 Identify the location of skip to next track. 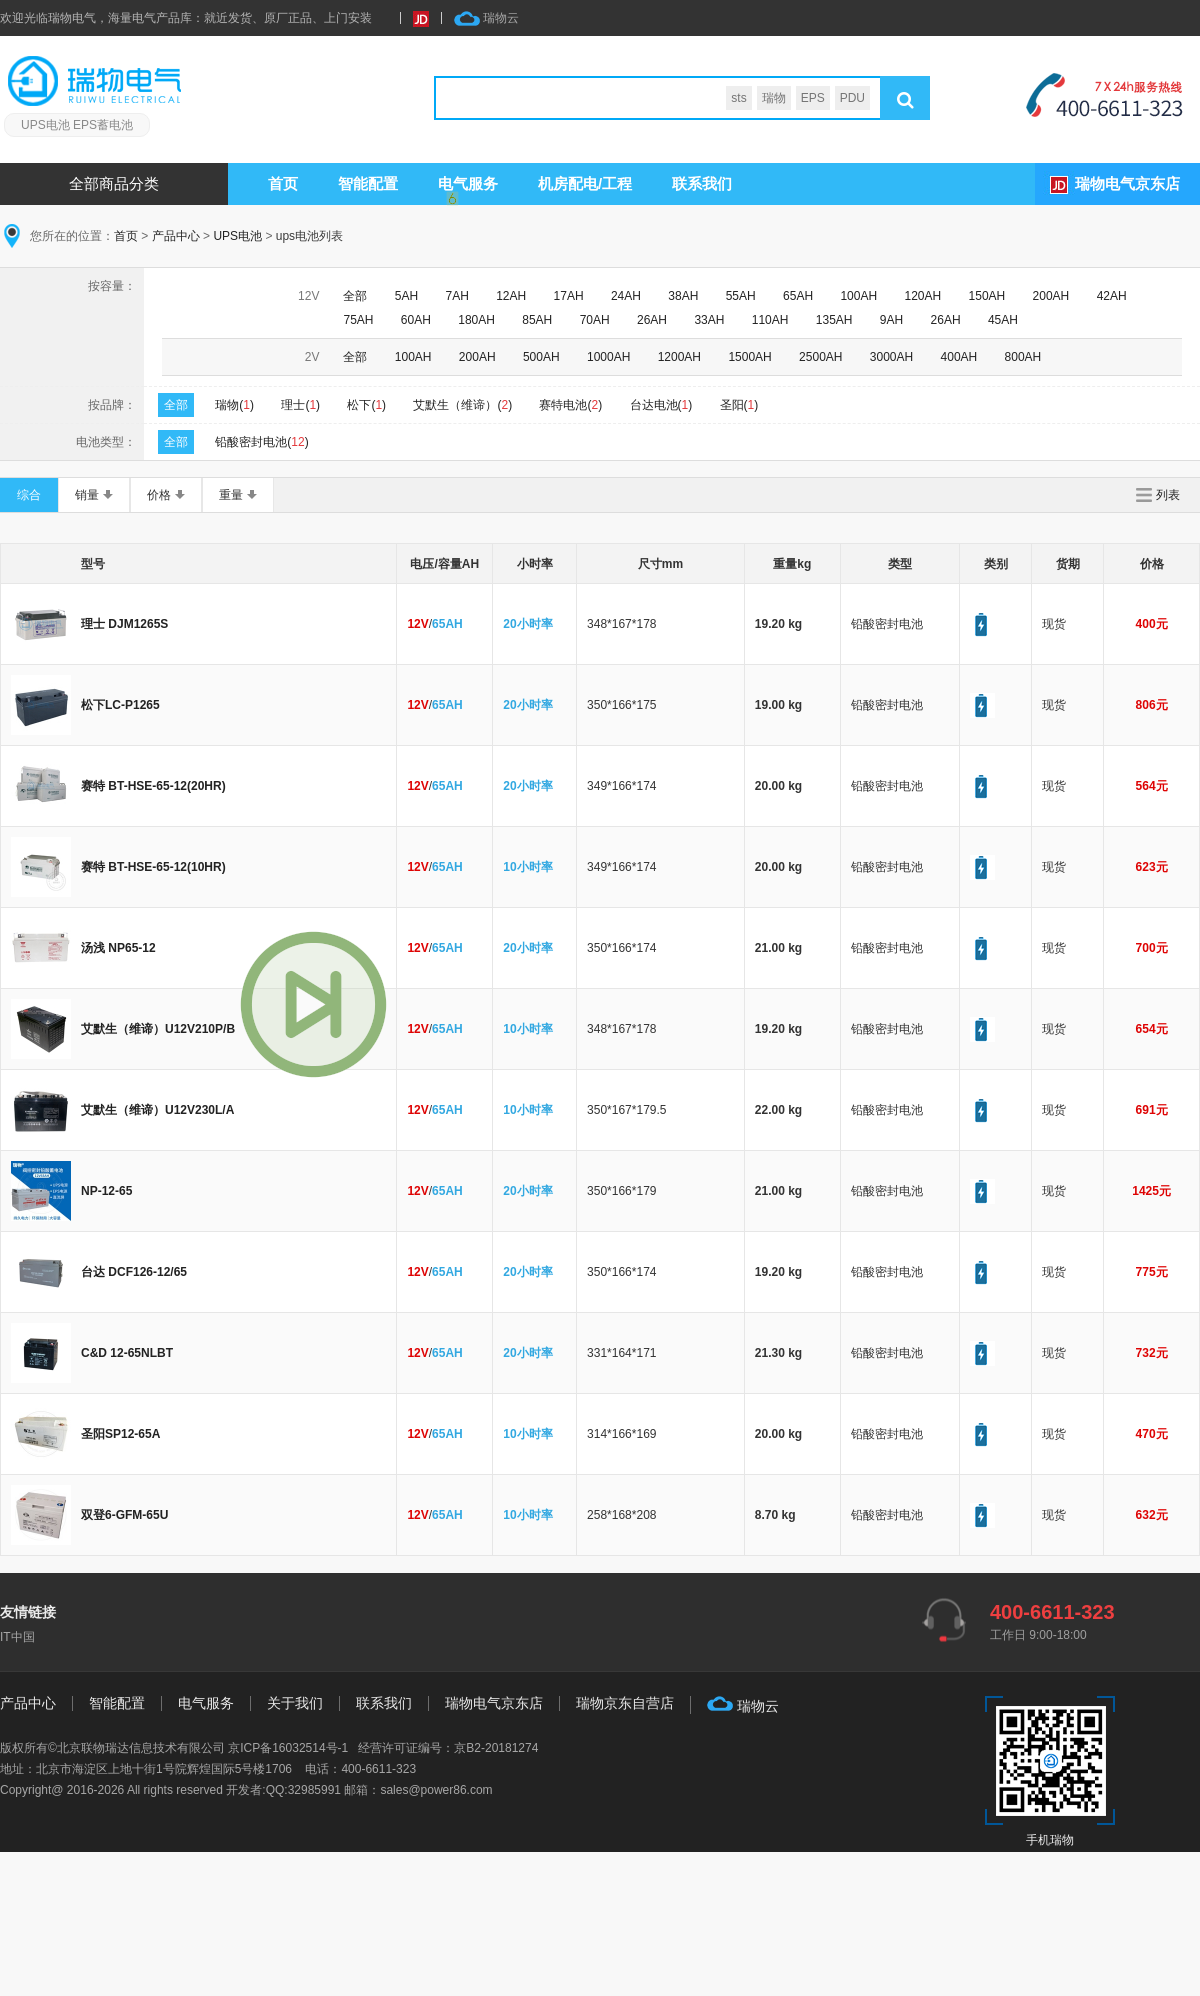
(313, 1004).